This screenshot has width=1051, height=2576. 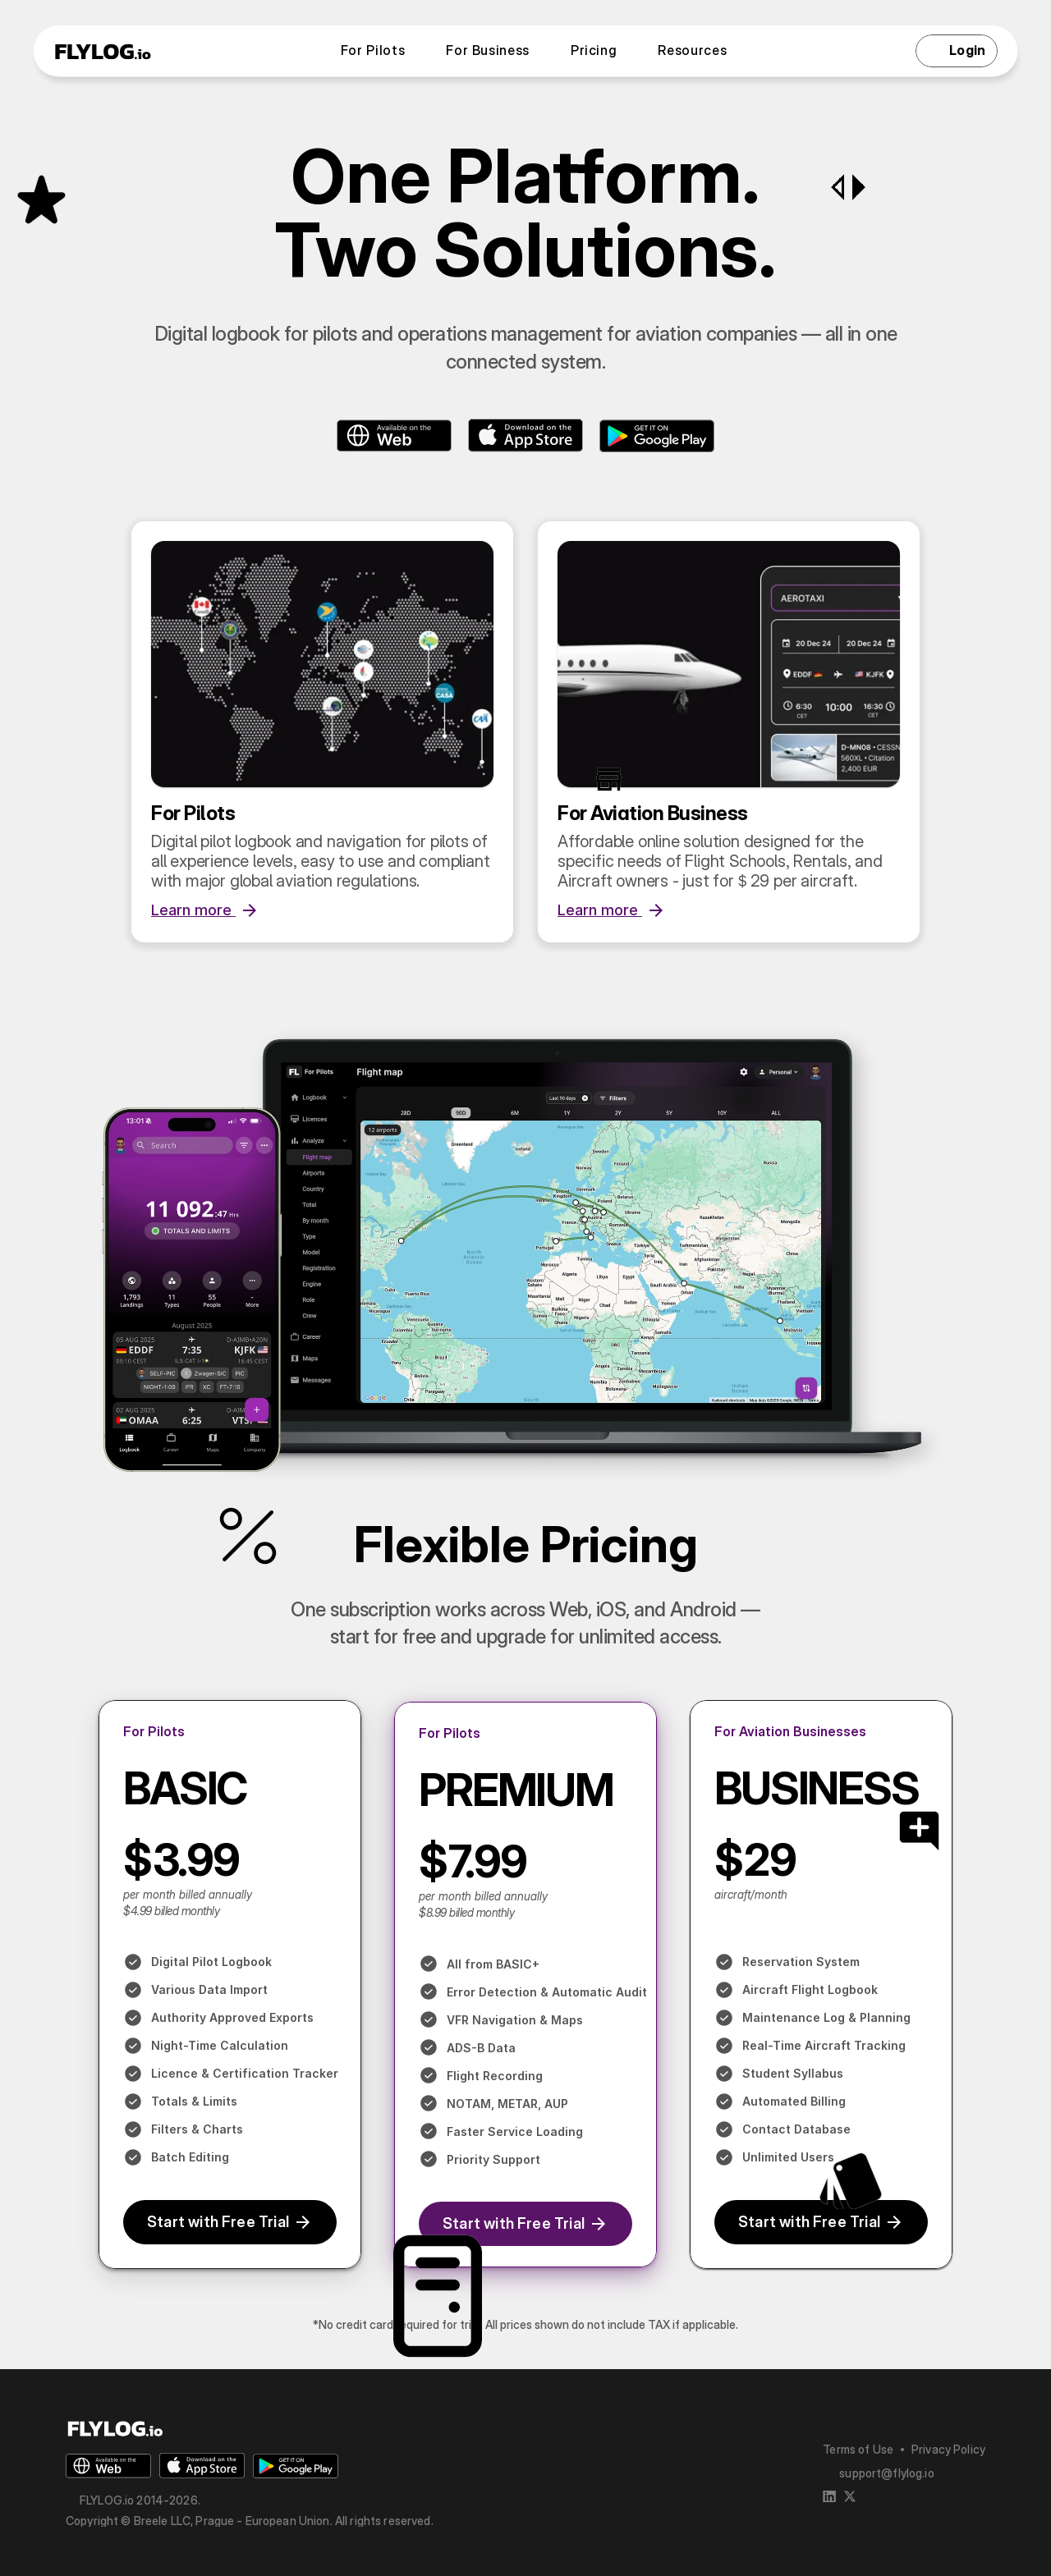 What do you see at coordinates (848, 187) in the screenshot?
I see `switch to the left panel or view` at bounding box center [848, 187].